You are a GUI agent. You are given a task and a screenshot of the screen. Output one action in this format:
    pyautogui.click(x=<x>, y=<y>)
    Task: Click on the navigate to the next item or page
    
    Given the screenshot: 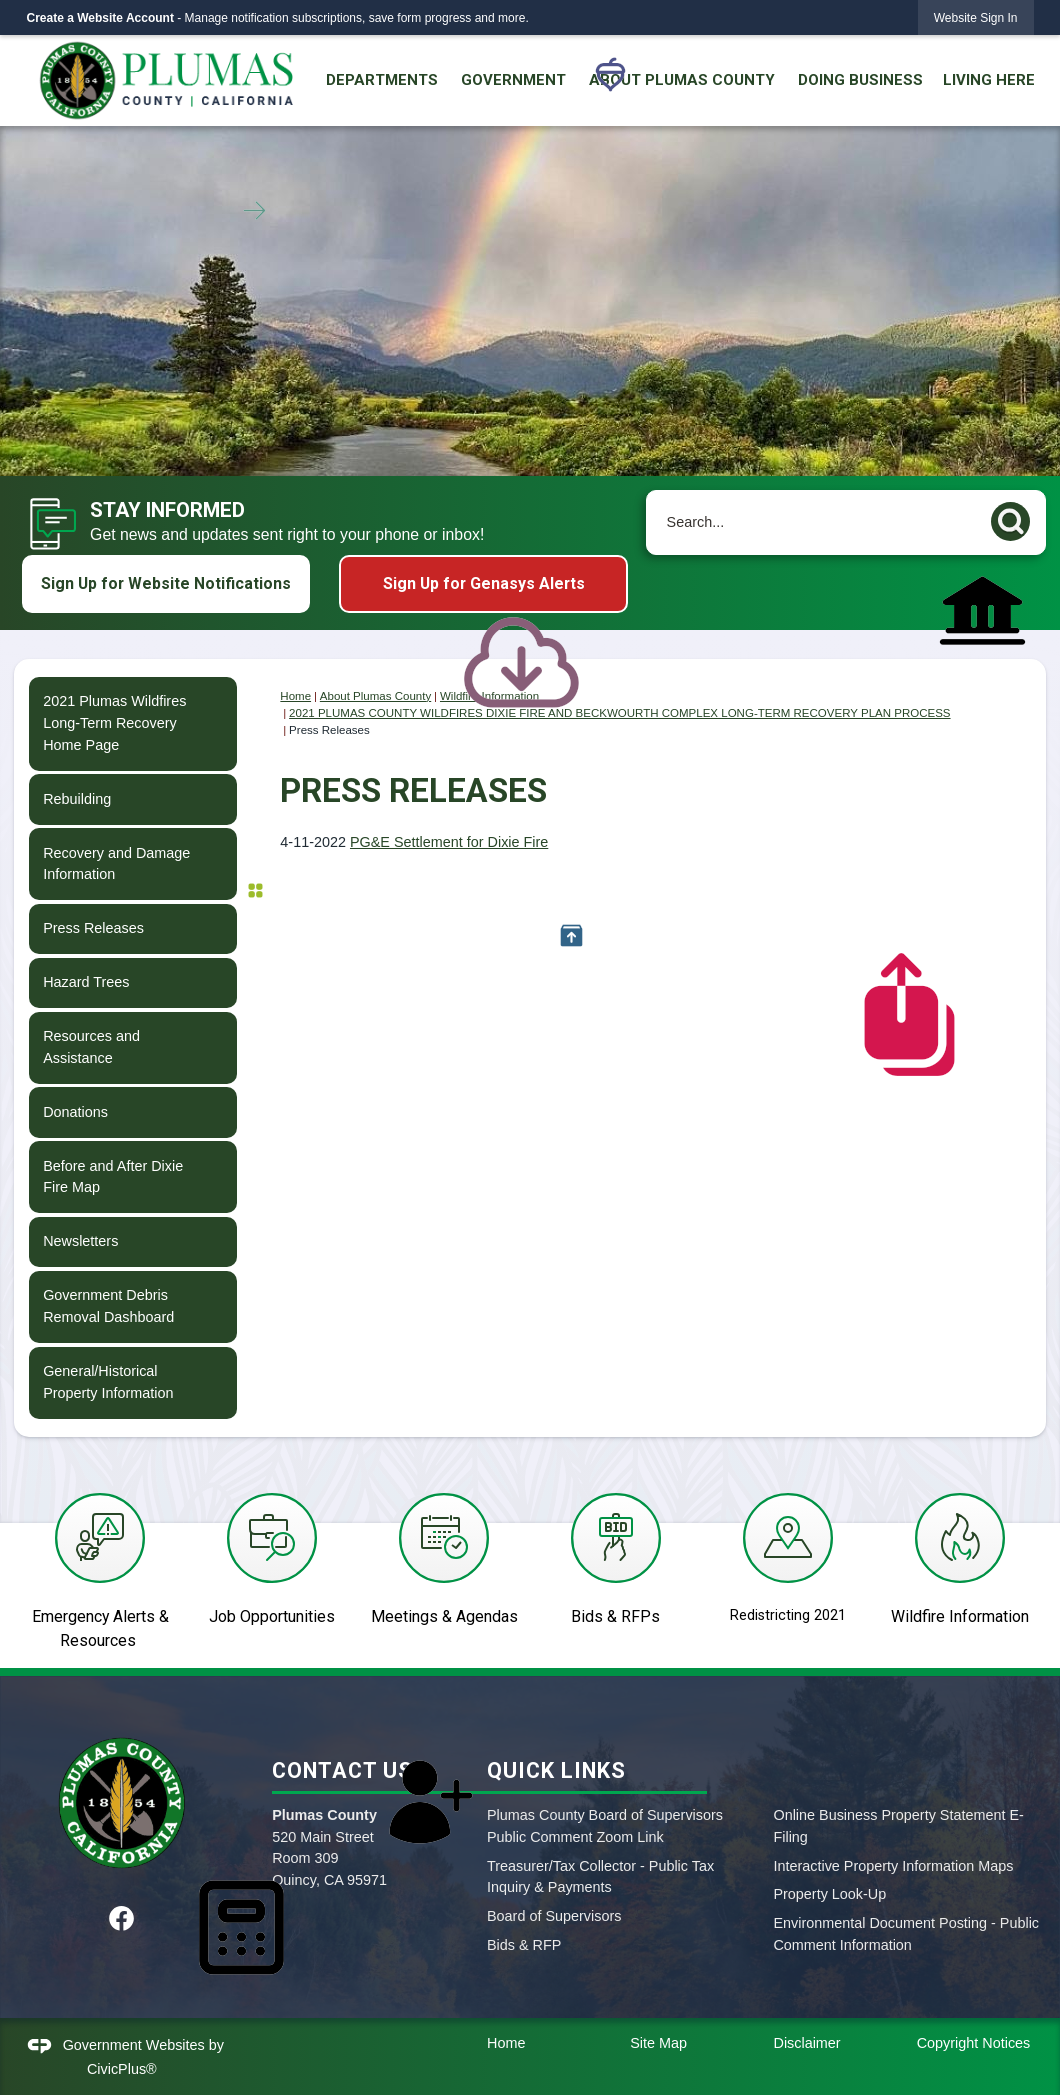 What is the action you would take?
    pyautogui.click(x=254, y=210)
    